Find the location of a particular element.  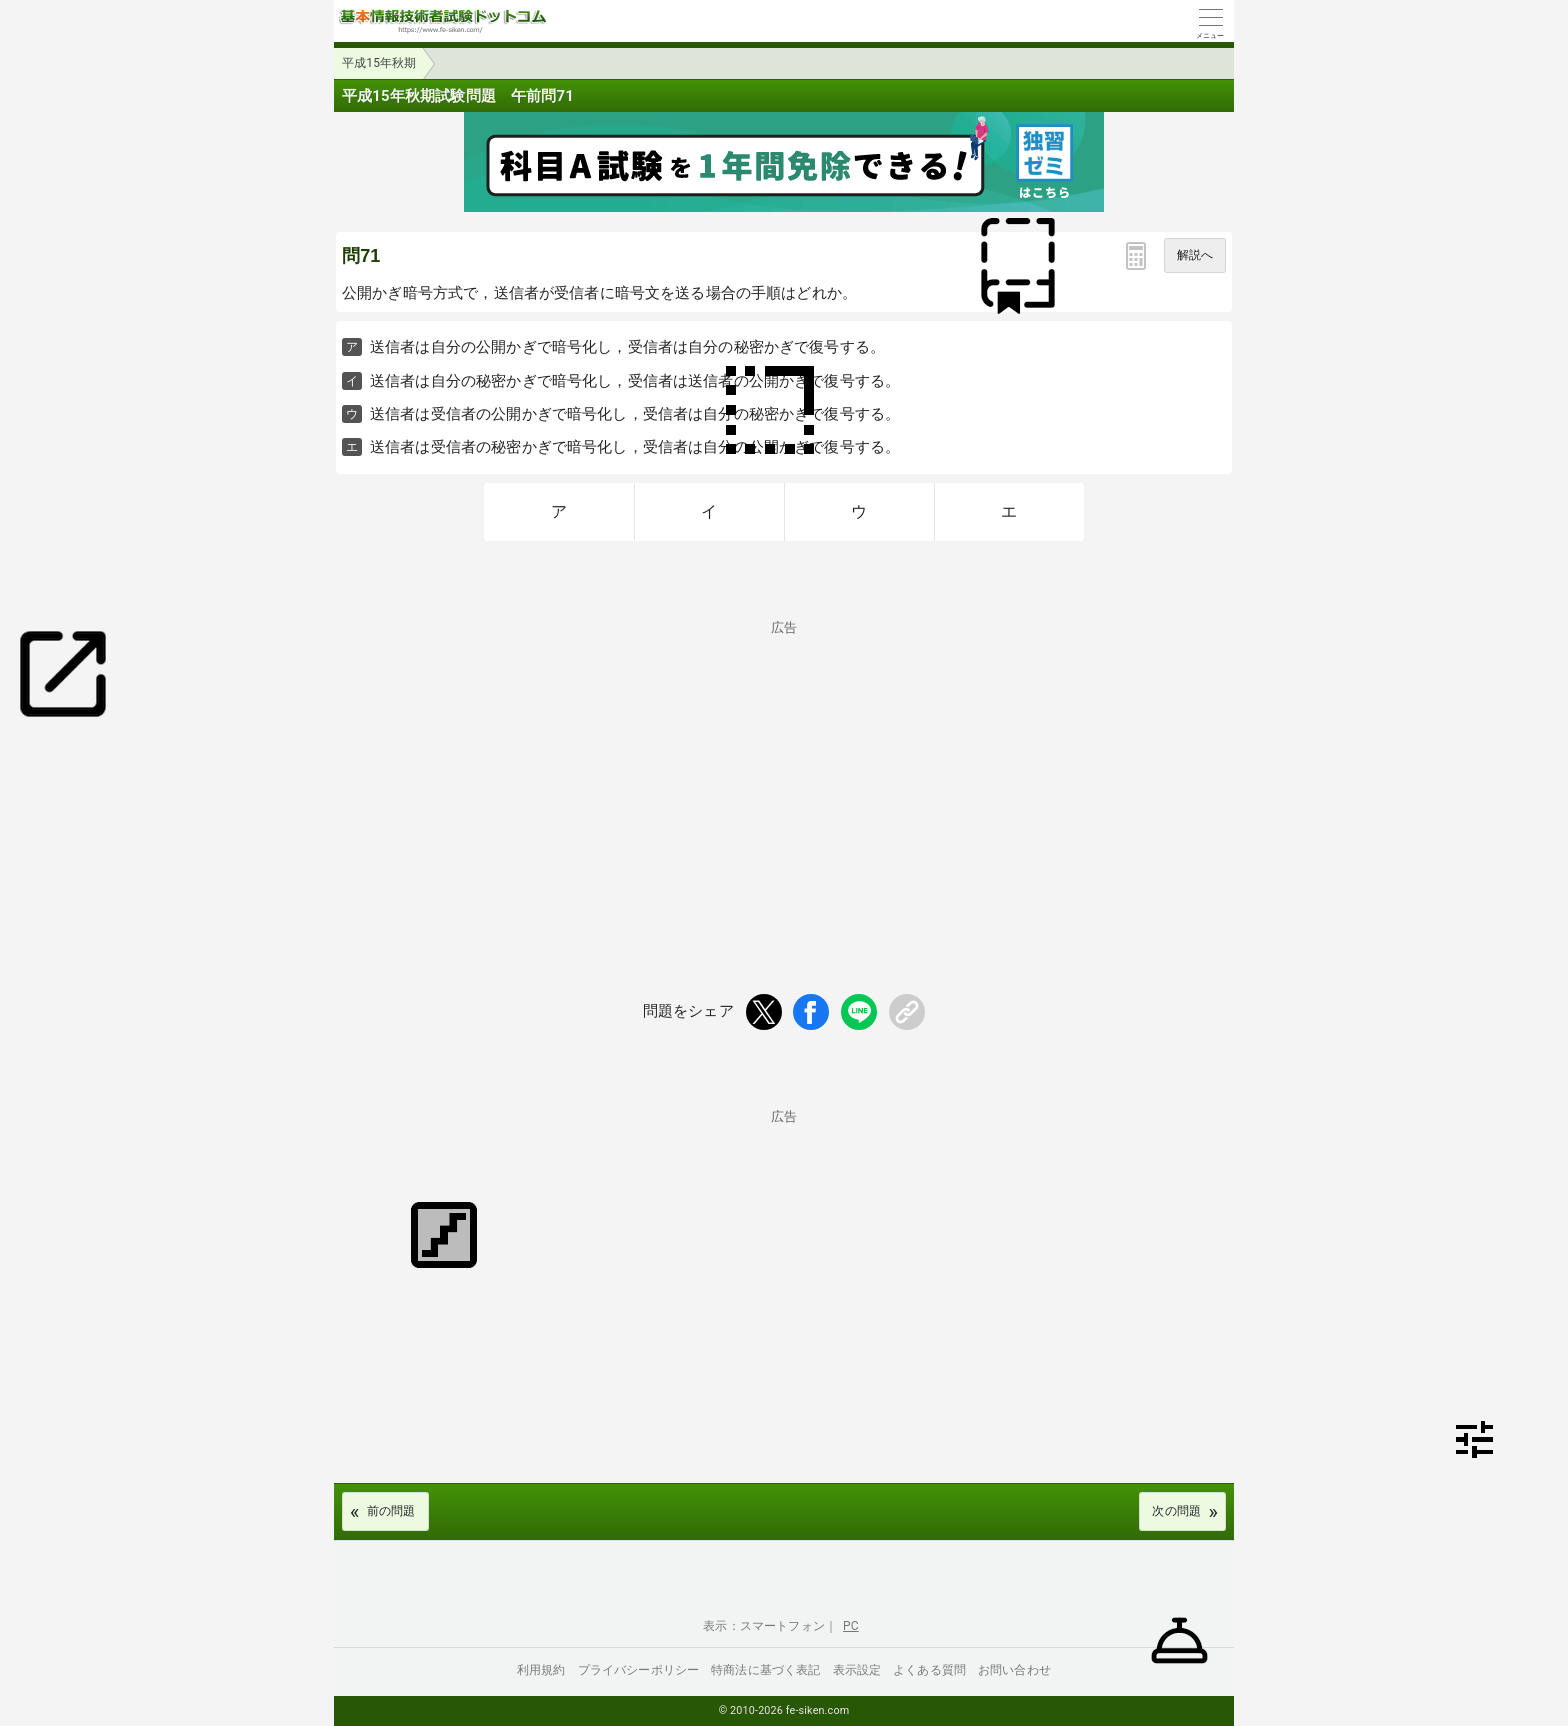

adjust corner radius of a shape or element is located at coordinates (770, 410).